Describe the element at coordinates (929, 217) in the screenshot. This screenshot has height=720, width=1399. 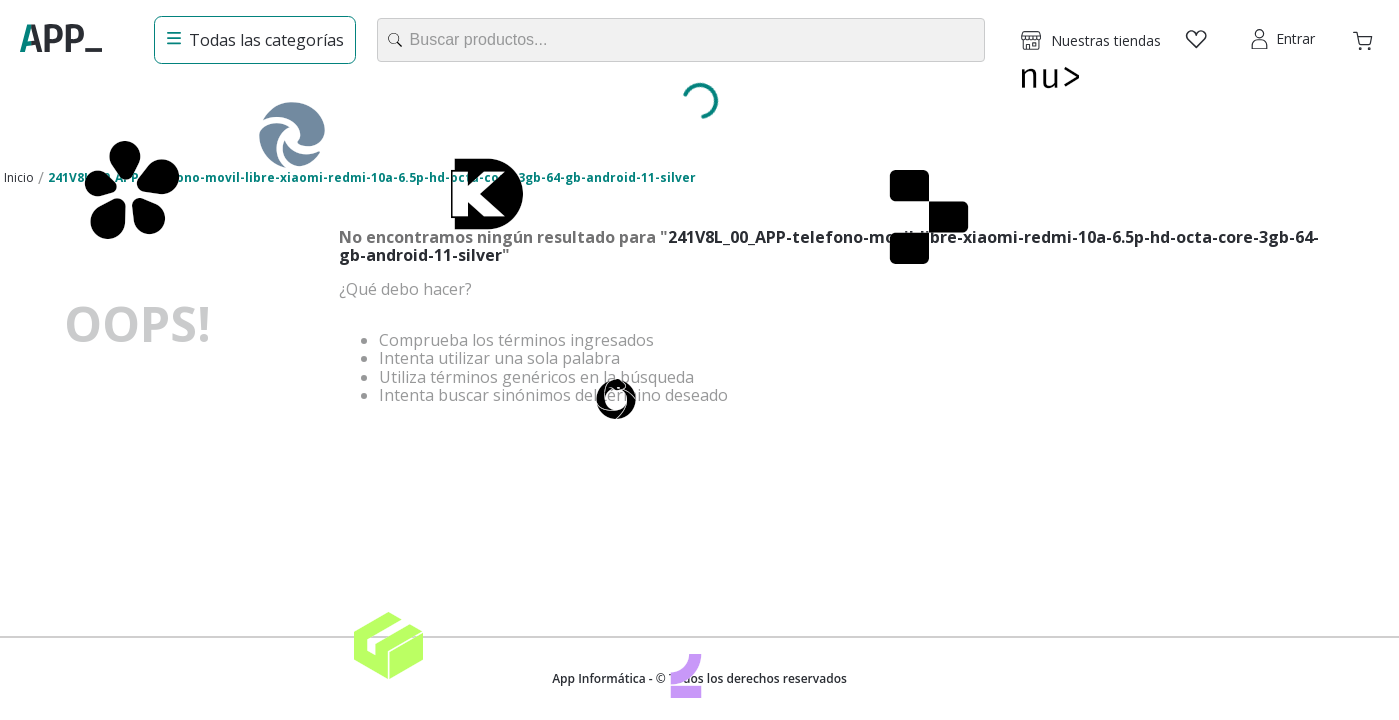
I see `open replit` at that location.